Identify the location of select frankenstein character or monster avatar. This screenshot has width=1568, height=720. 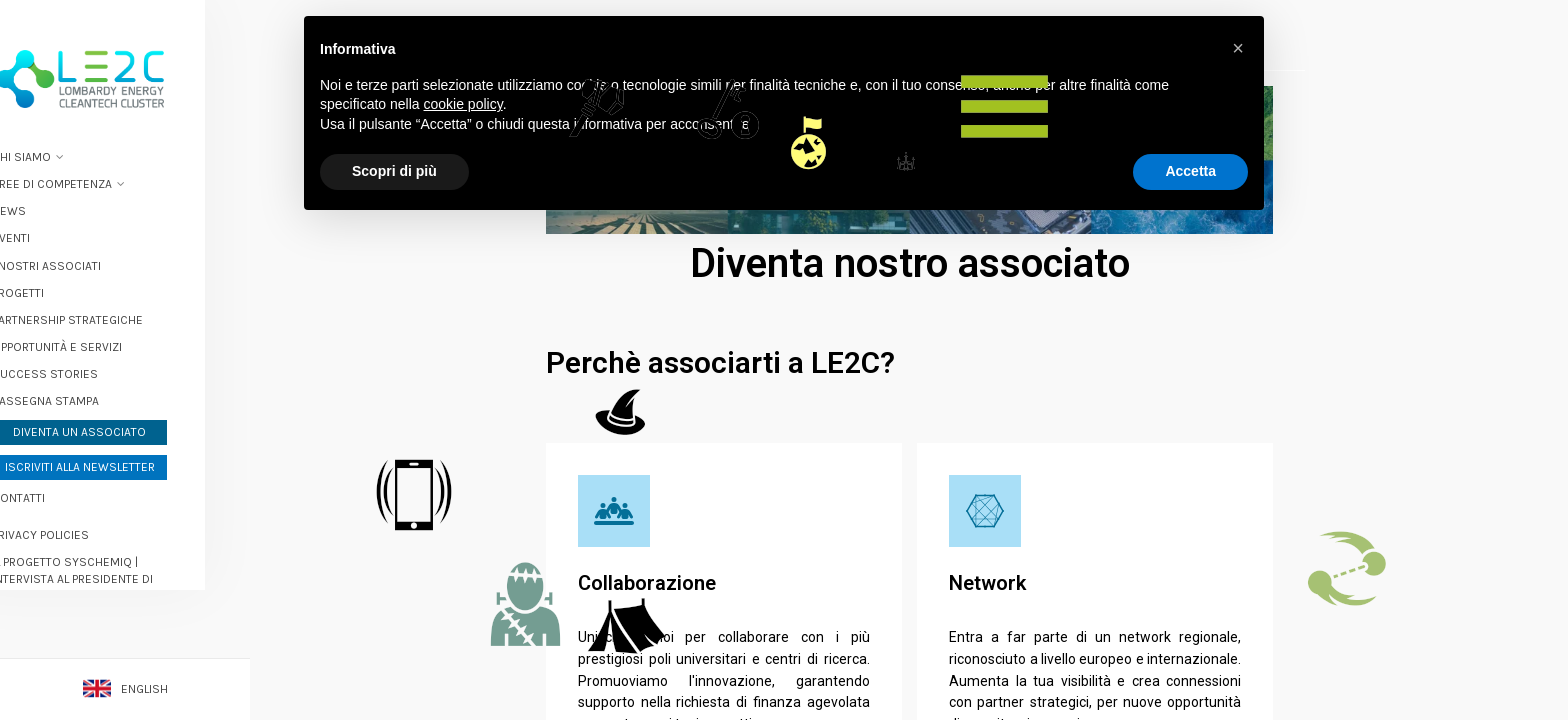
(525, 604).